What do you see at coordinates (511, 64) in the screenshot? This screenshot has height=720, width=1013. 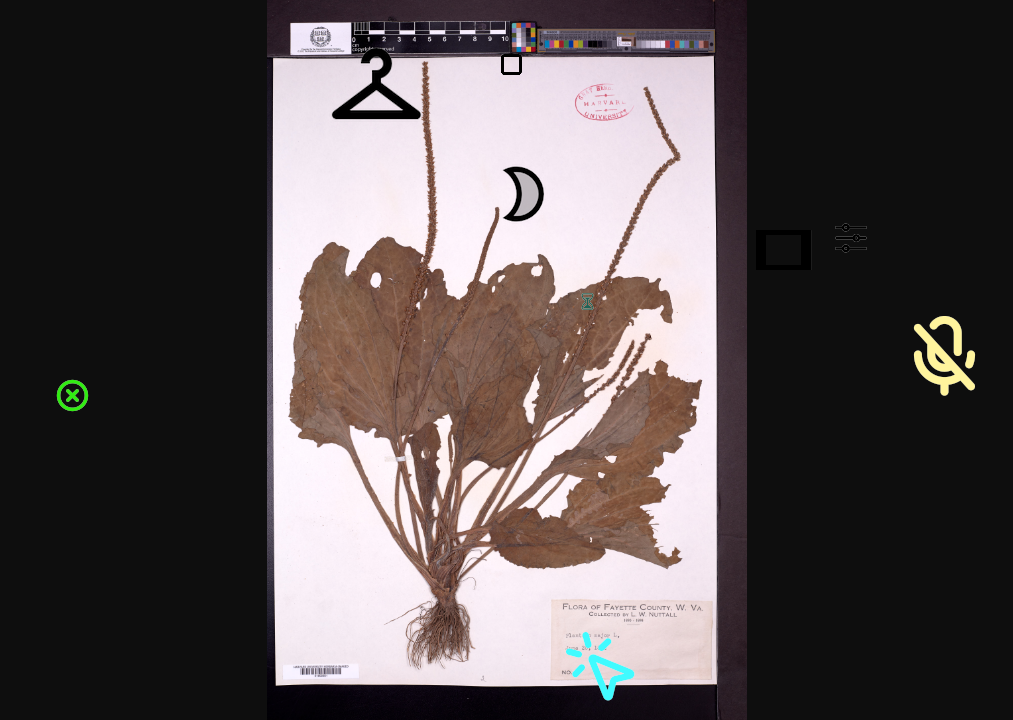 I see `an unselected checkbox option` at bounding box center [511, 64].